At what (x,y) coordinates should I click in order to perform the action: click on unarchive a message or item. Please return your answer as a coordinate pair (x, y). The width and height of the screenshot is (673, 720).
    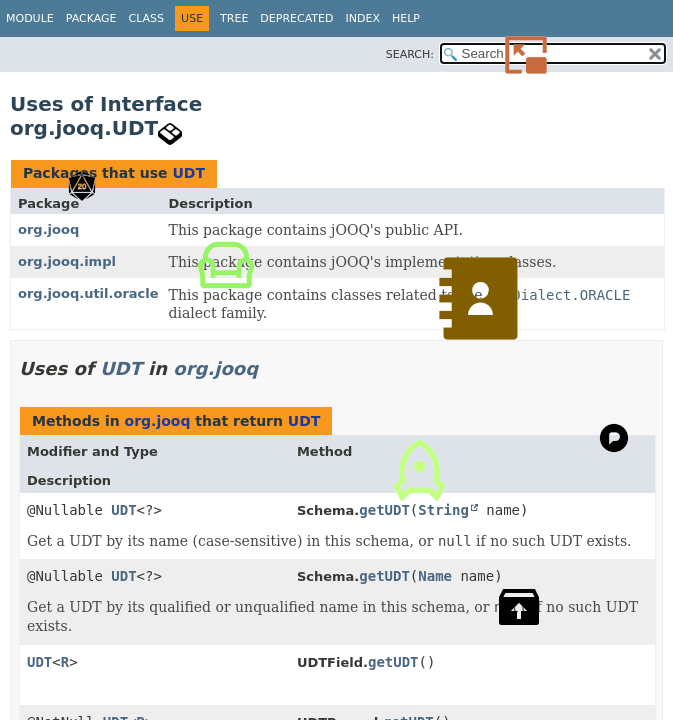
    Looking at the image, I should click on (519, 607).